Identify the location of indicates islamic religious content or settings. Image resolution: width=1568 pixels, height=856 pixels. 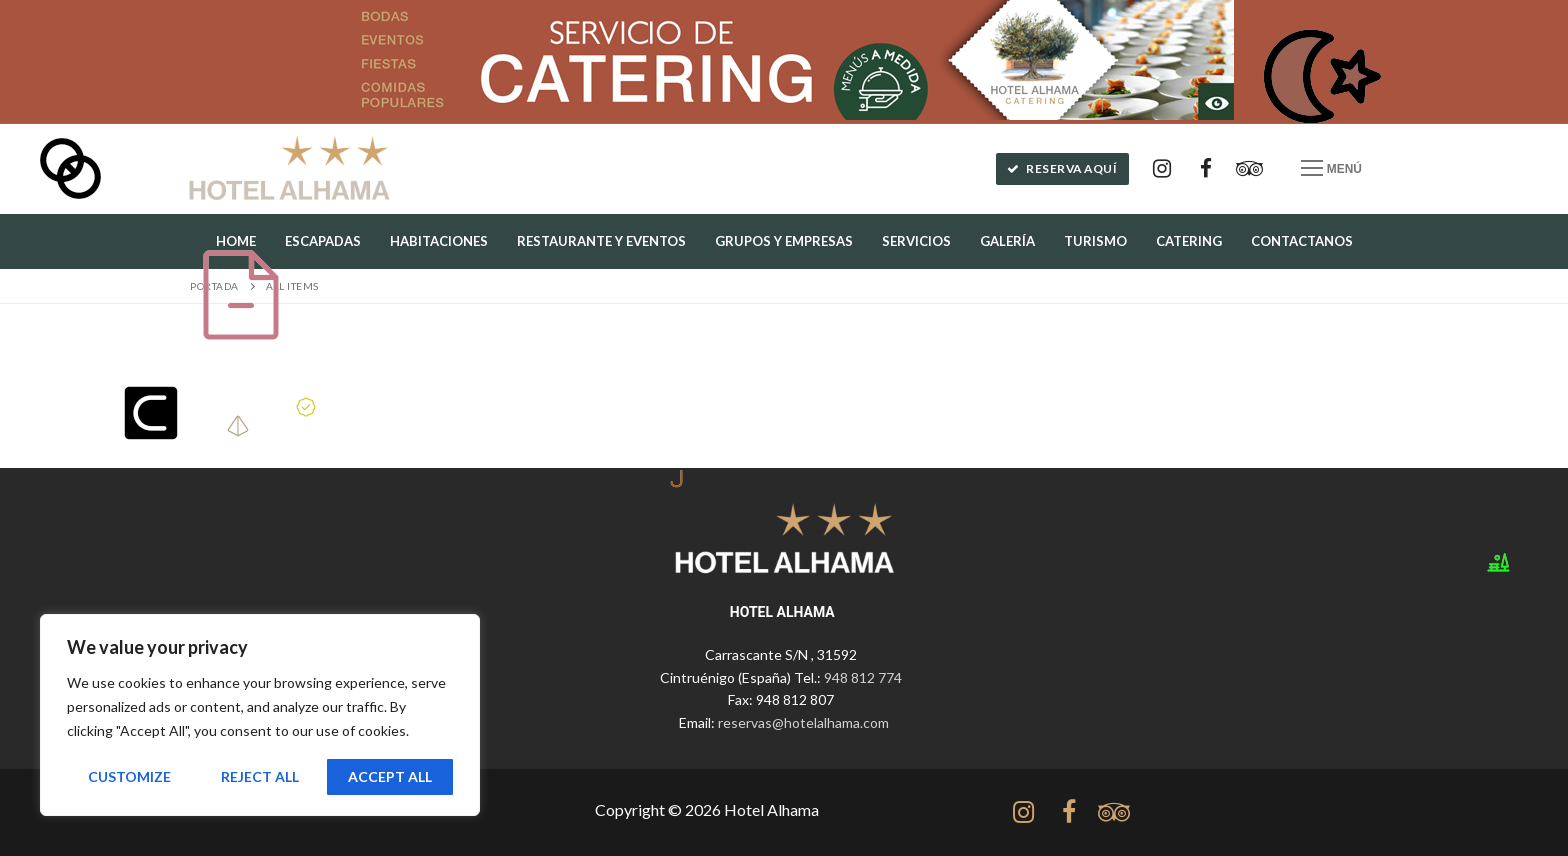
(1318, 76).